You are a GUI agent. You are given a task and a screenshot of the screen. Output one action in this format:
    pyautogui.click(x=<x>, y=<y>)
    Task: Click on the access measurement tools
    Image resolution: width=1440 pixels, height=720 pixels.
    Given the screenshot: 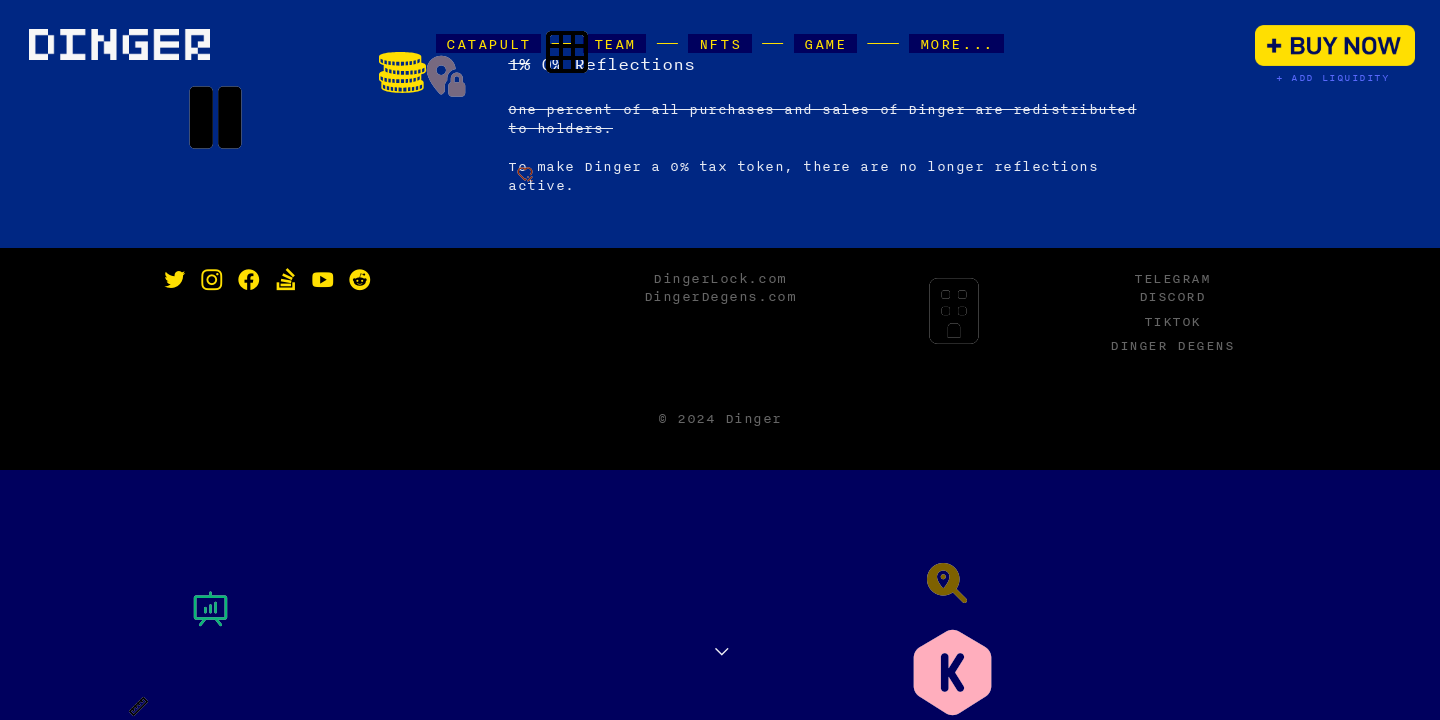 What is the action you would take?
    pyautogui.click(x=138, y=706)
    